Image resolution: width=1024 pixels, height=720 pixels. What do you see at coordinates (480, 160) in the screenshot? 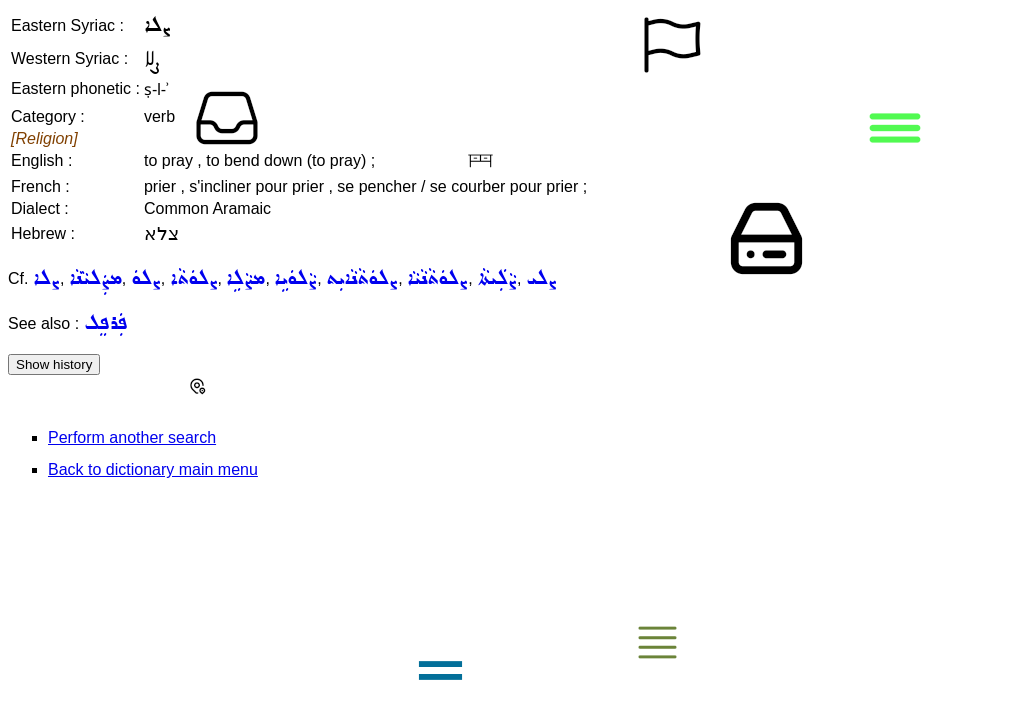
I see `access desk or workspace settings` at bounding box center [480, 160].